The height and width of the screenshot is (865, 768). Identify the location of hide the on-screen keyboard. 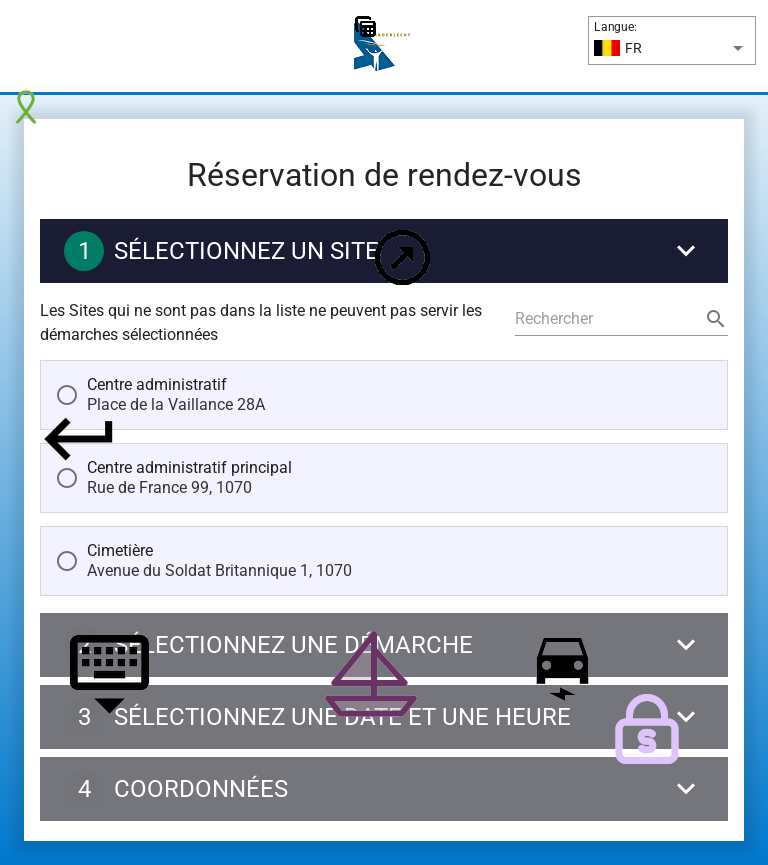
(109, 670).